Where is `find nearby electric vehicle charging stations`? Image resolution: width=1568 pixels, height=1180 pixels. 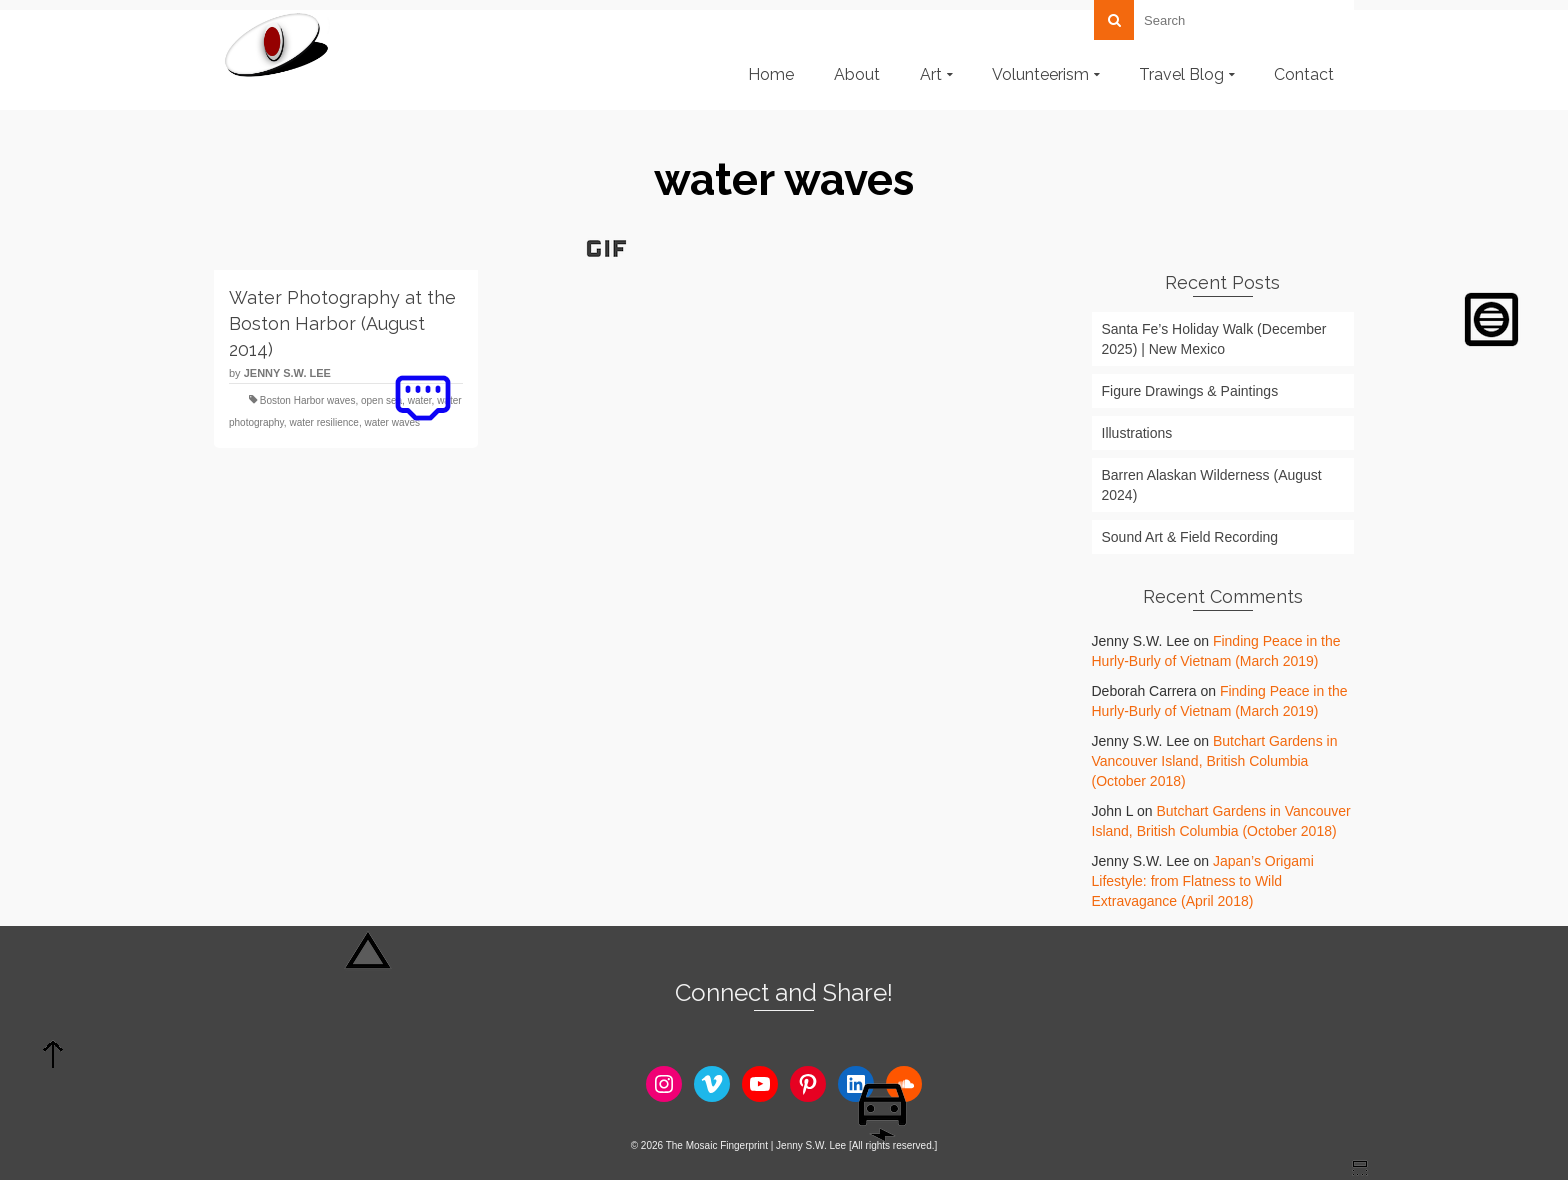 find nearby electric vehicle charging stations is located at coordinates (882, 1112).